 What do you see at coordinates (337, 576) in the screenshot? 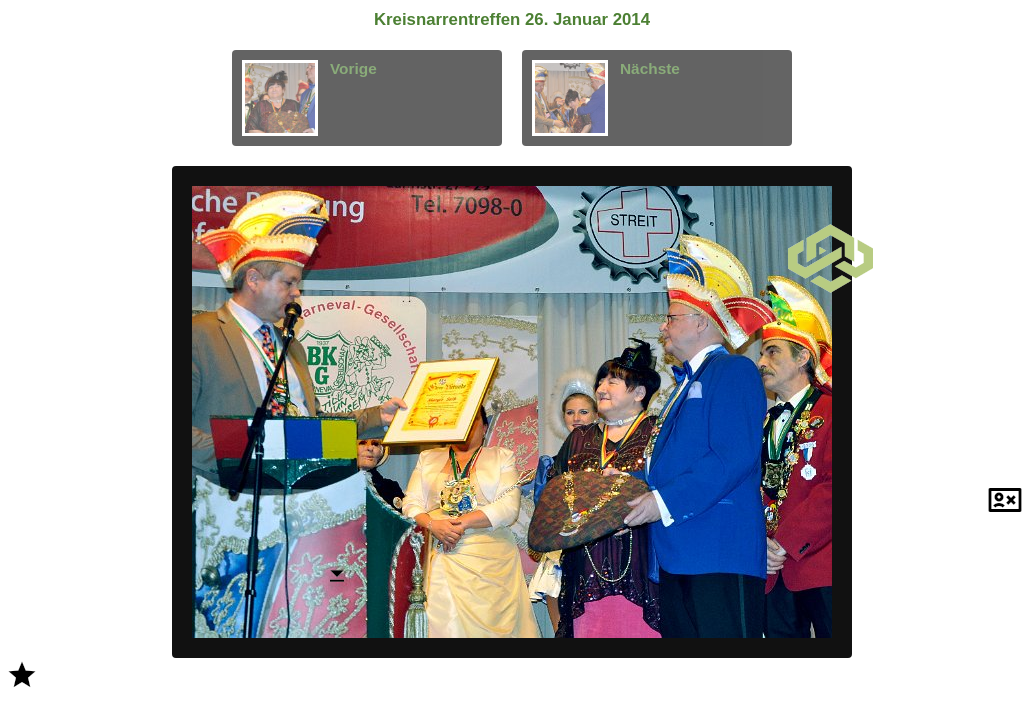
I see `skip to bottom of page or list` at bounding box center [337, 576].